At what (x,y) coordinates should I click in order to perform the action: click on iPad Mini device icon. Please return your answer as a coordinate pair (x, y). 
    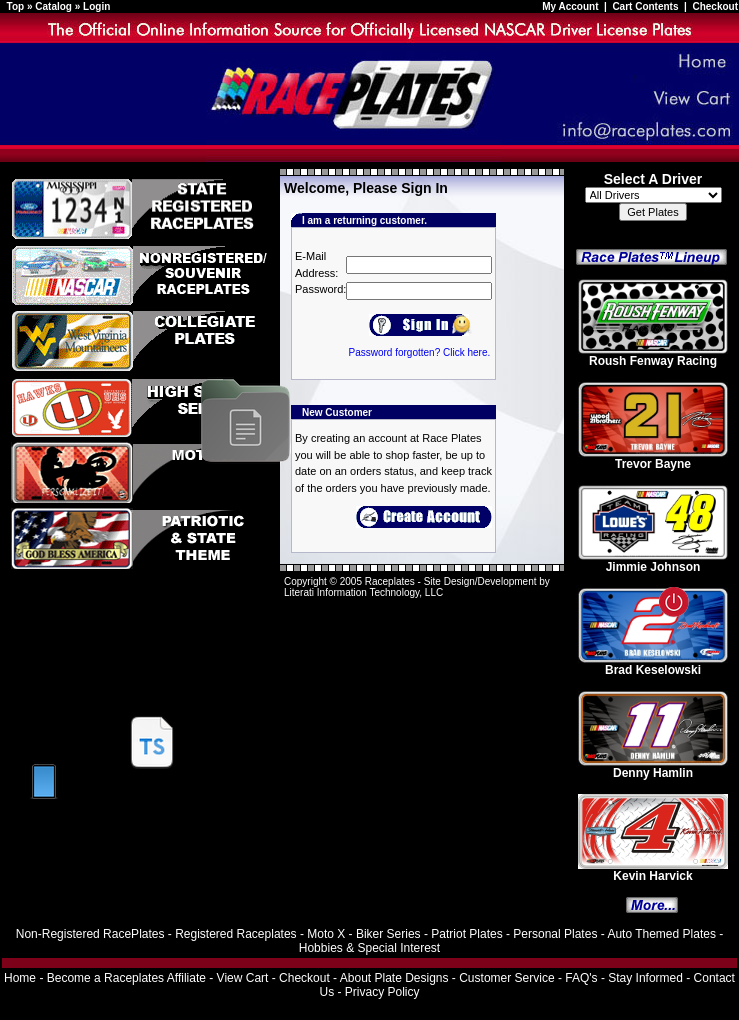
    Looking at the image, I should click on (44, 778).